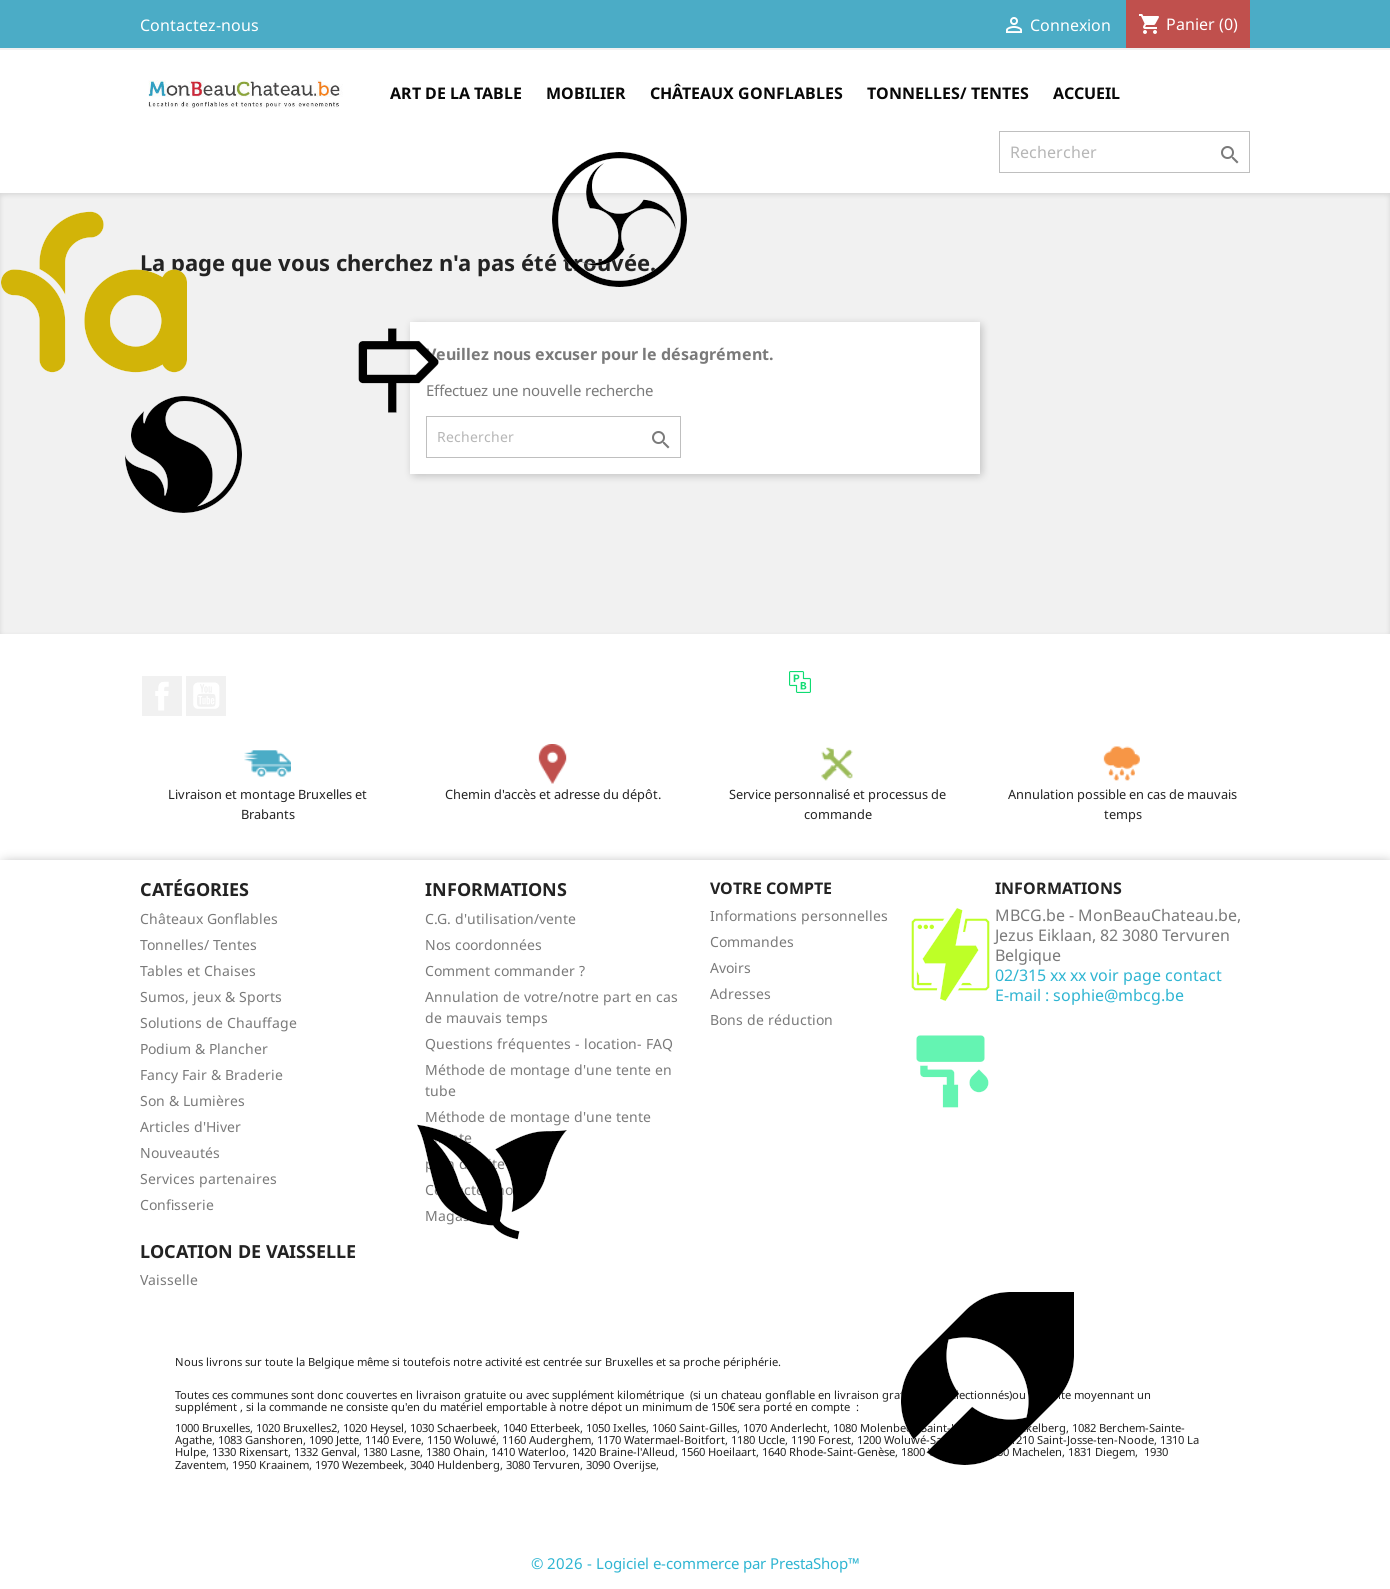 The width and height of the screenshot is (1390, 1589). What do you see at coordinates (183, 454) in the screenshot?
I see `Qualcomm Snapdragon brand logo` at bounding box center [183, 454].